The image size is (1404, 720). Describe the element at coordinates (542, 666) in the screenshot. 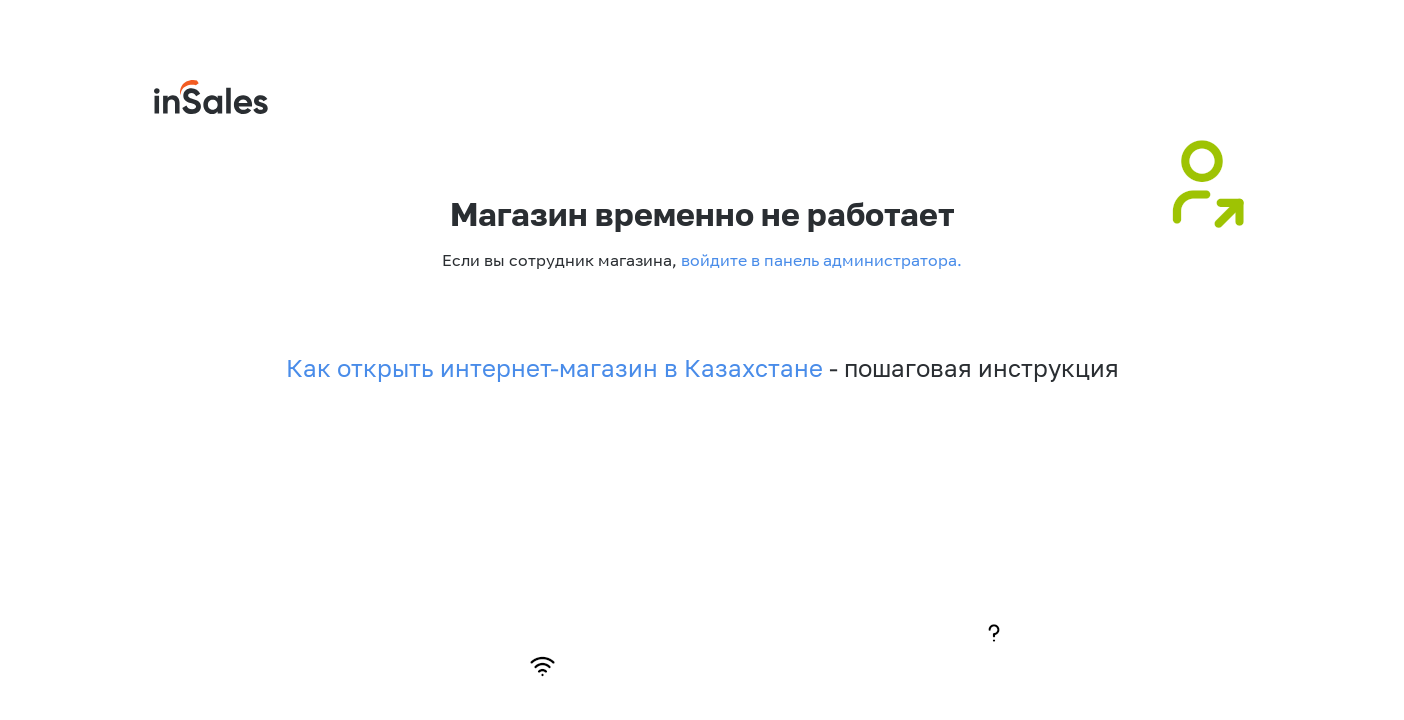

I see `indicates active wifi connection` at that location.